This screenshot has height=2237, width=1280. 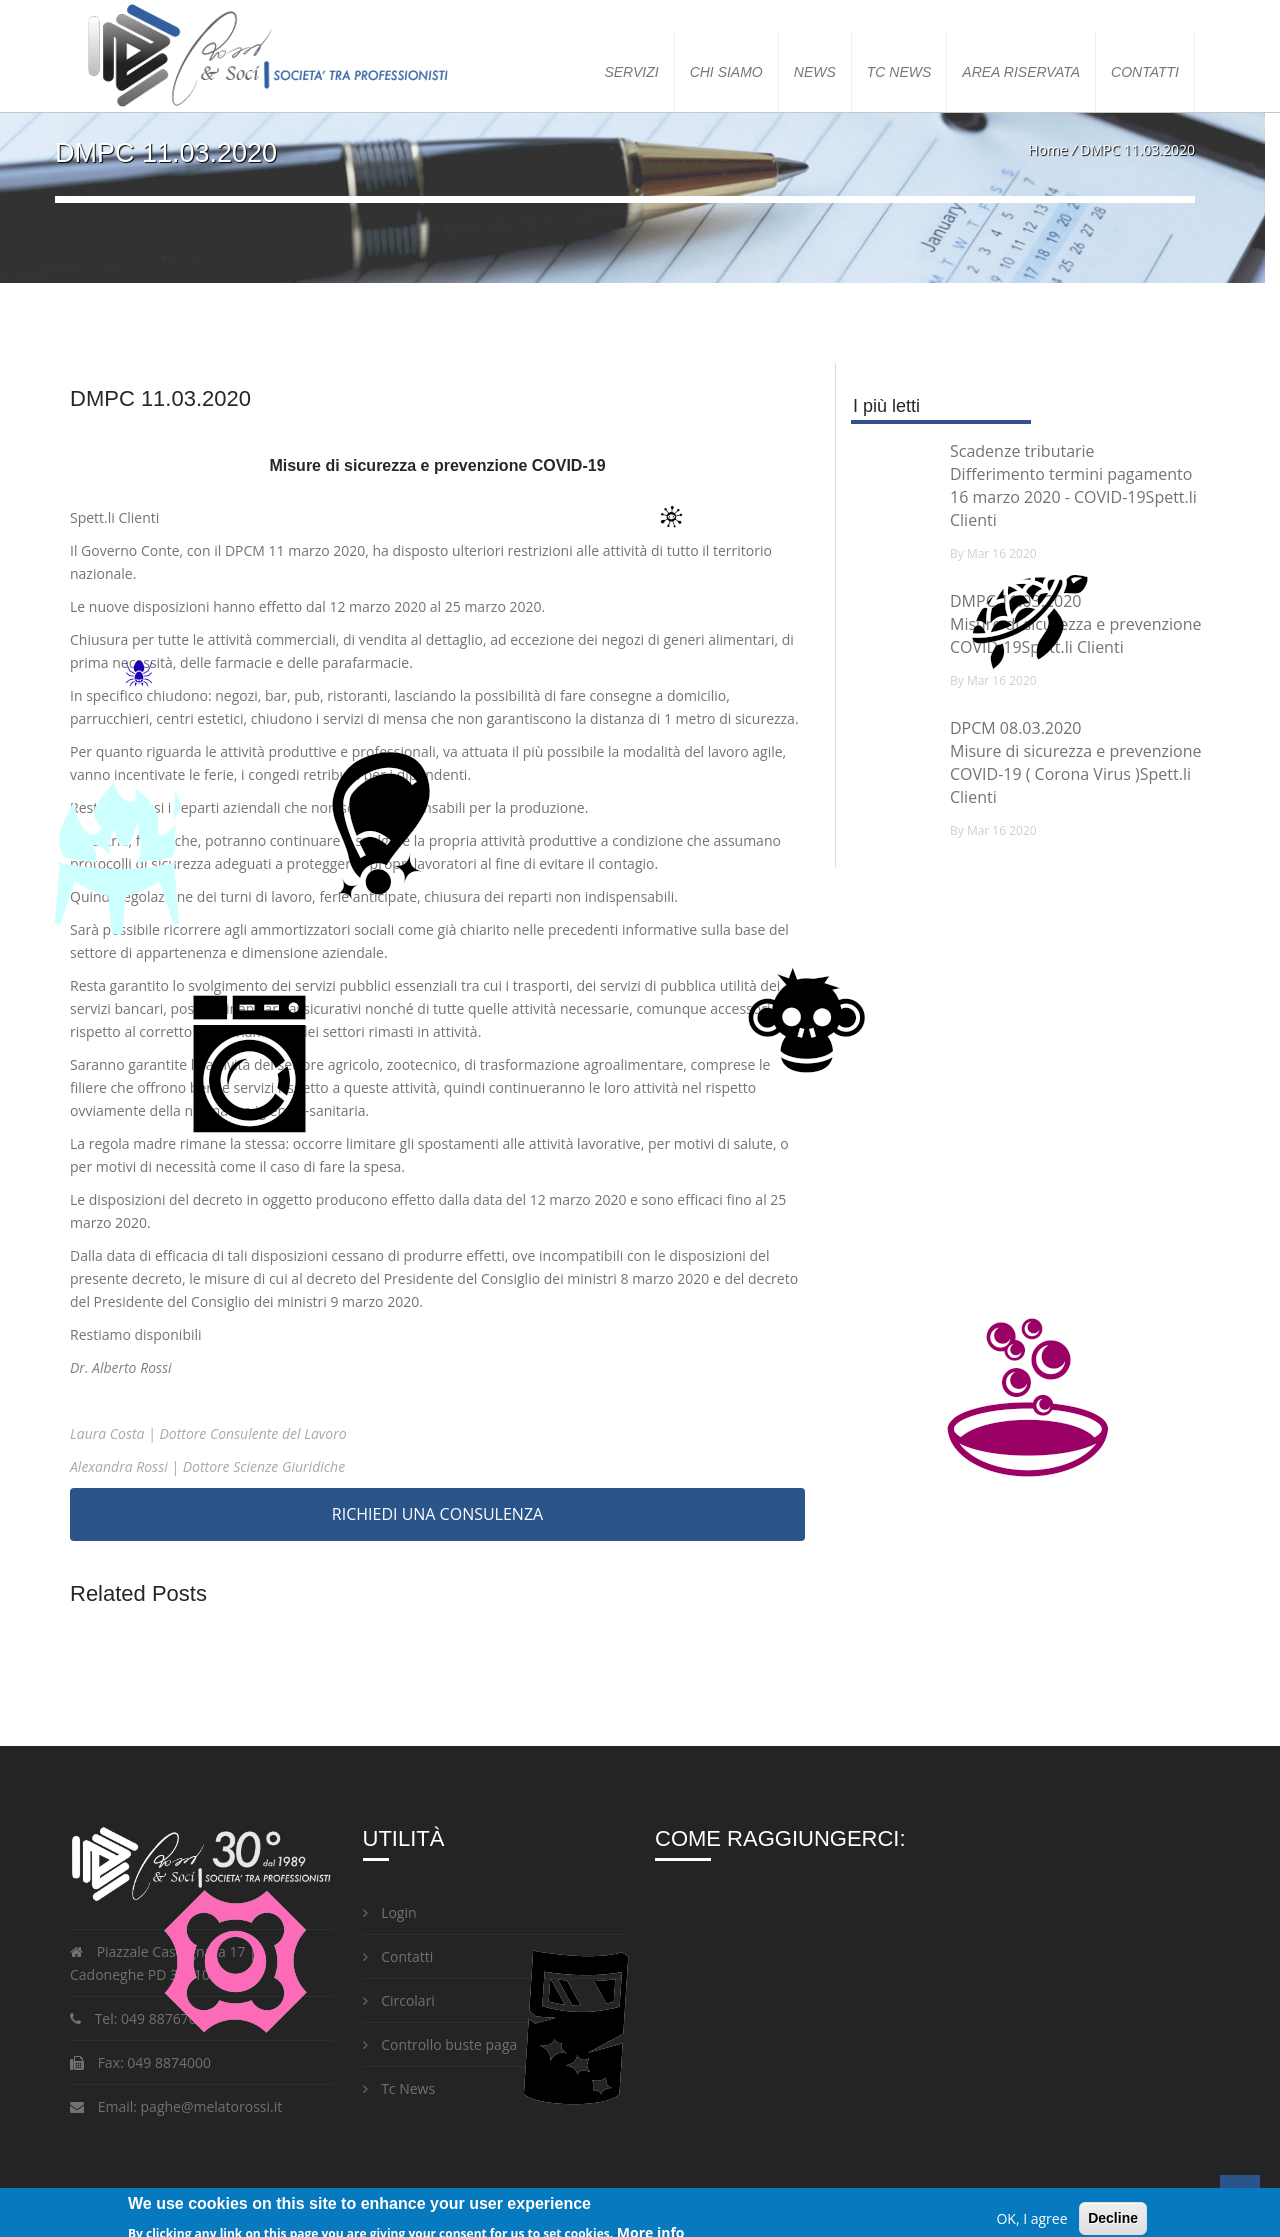 What do you see at coordinates (1028, 1397) in the screenshot?
I see `brewing or crafting a potion` at bounding box center [1028, 1397].